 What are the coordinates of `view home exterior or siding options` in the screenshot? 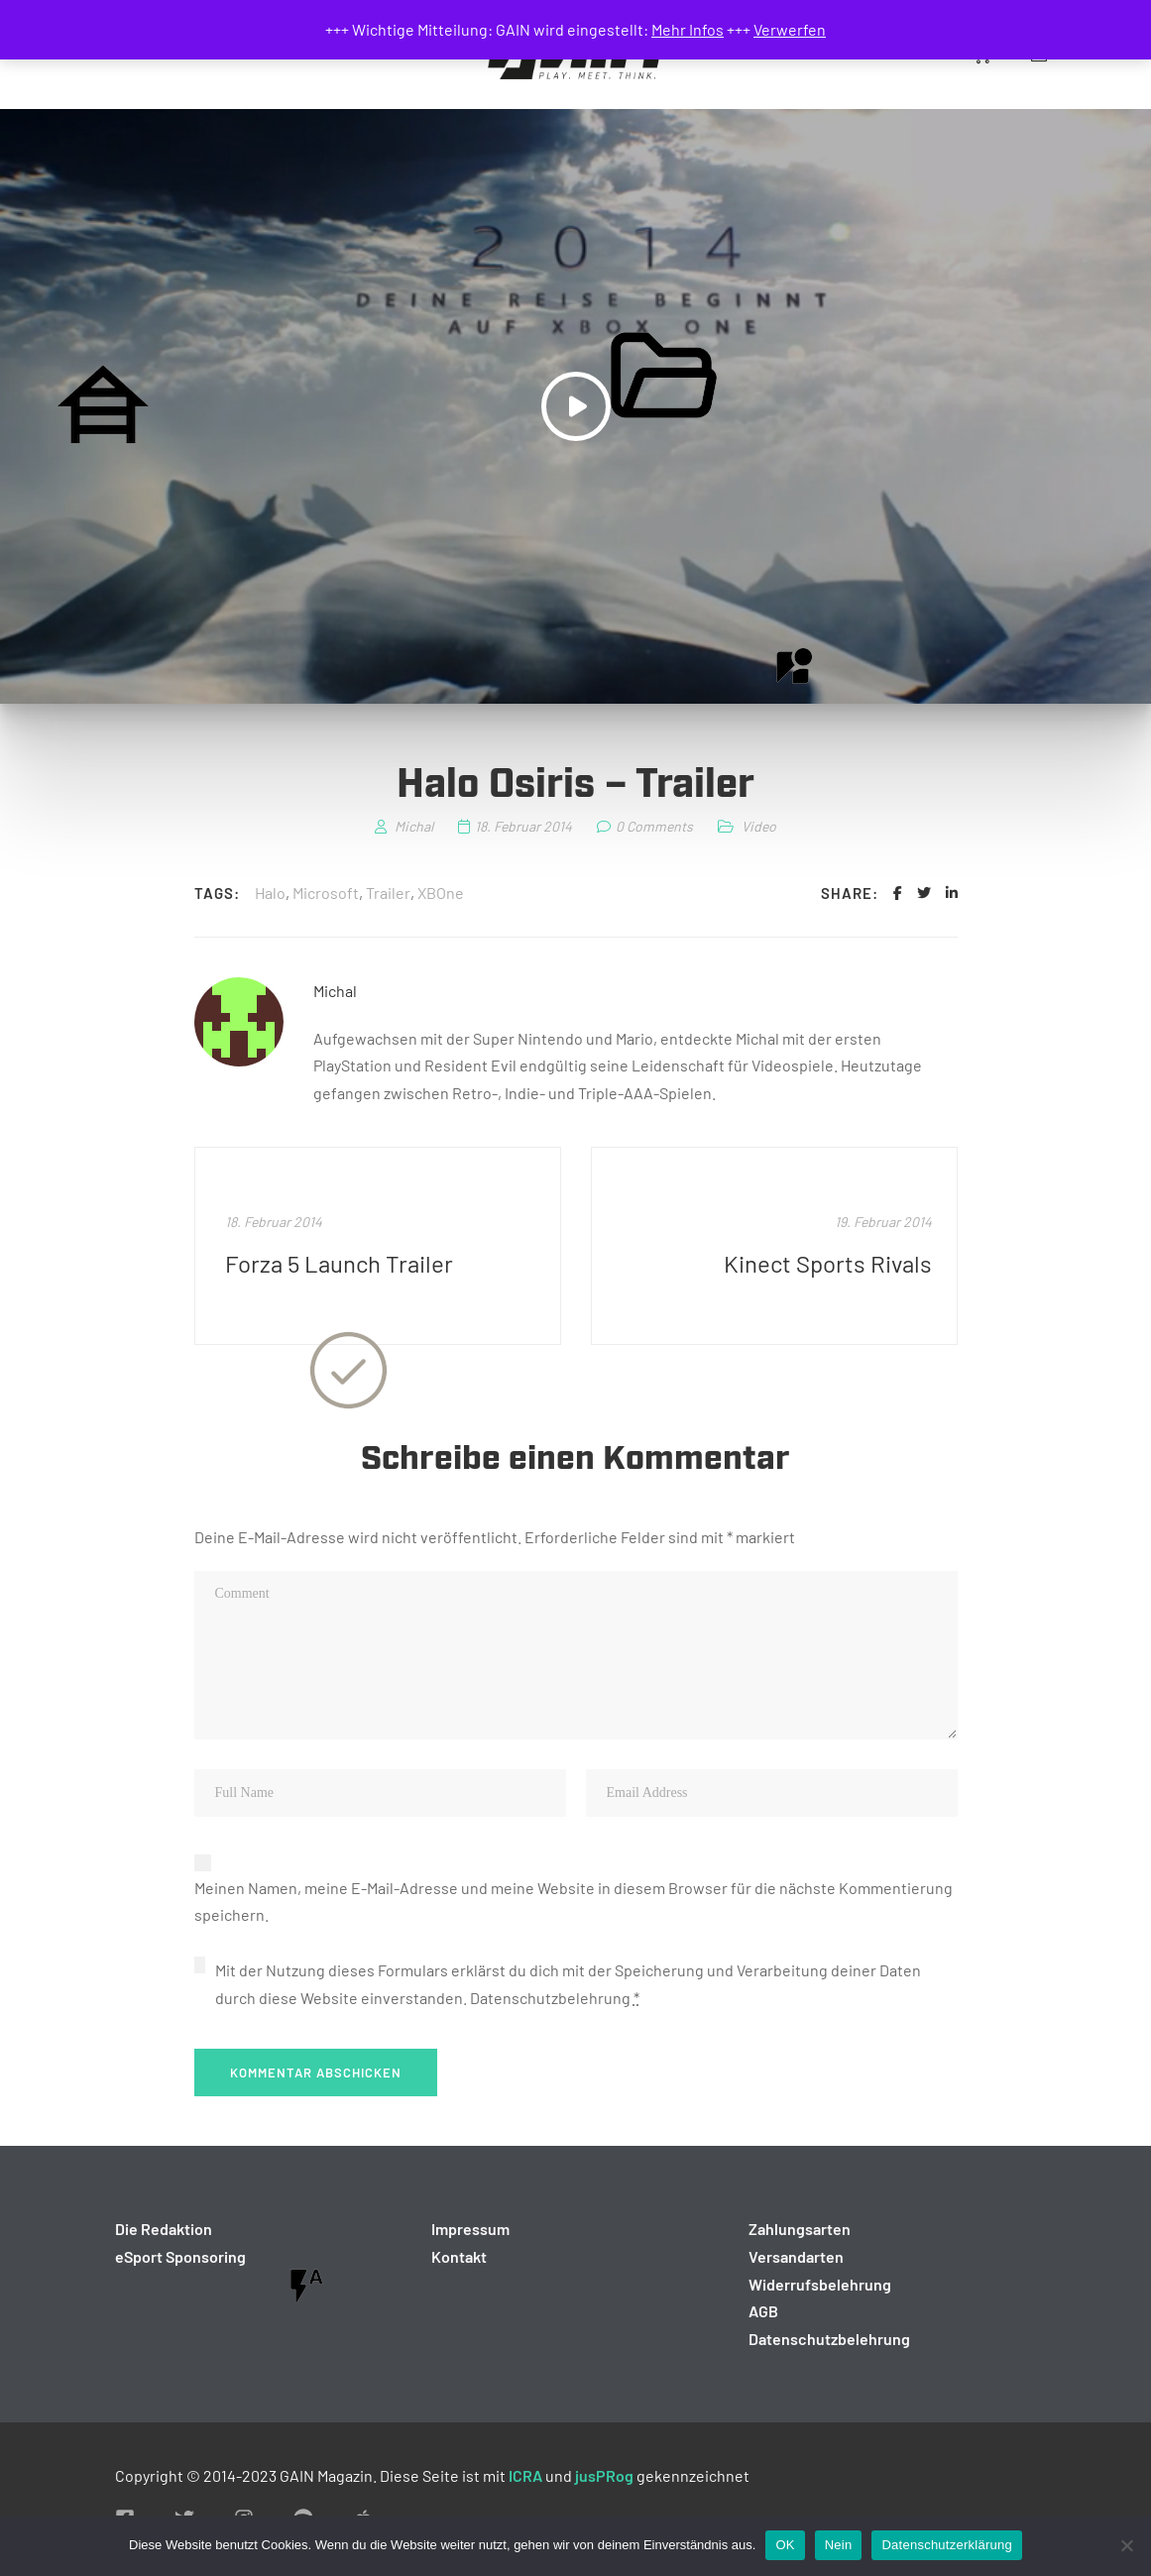 It's located at (103, 406).